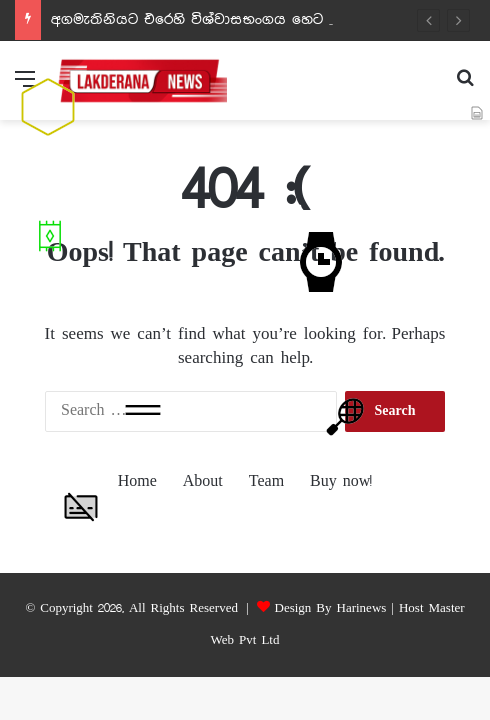 The width and height of the screenshot is (490, 720). I want to click on drag to reorder or rearrange items, so click(143, 410).